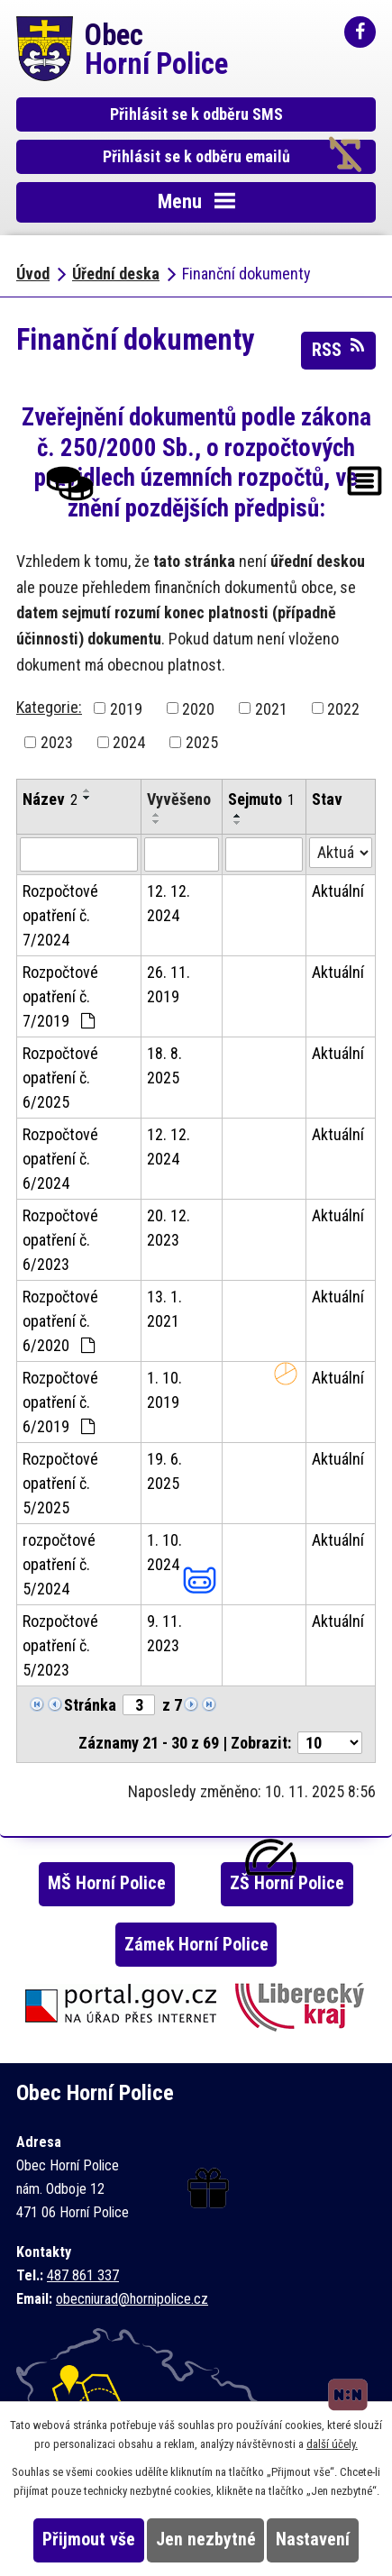  I want to click on view article or document, so click(364, 480).